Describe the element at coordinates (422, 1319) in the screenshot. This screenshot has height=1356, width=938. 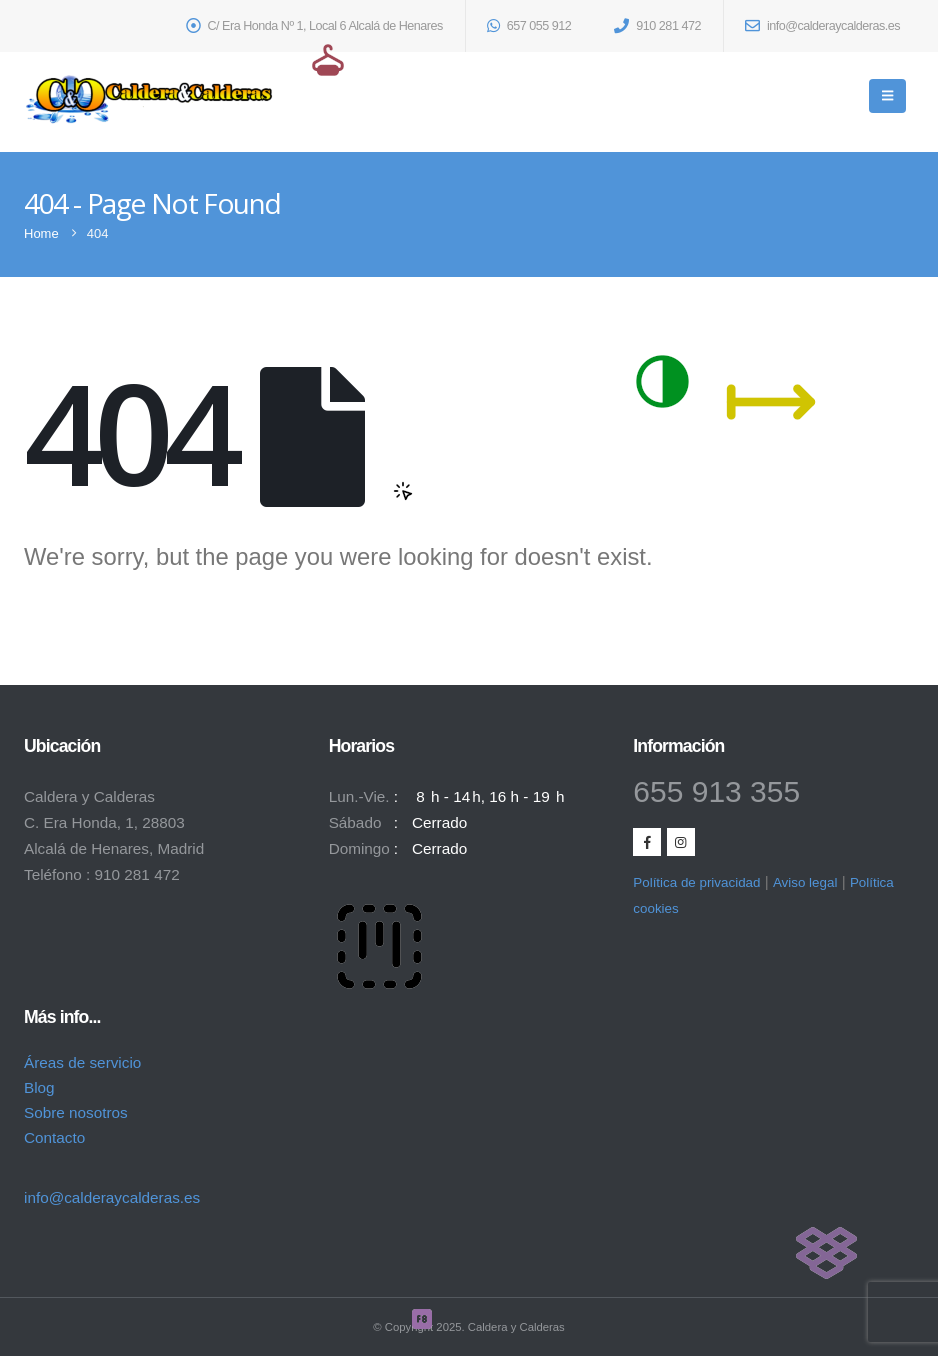
I see `Facebook F8 developer conference logo or branding` at that location.